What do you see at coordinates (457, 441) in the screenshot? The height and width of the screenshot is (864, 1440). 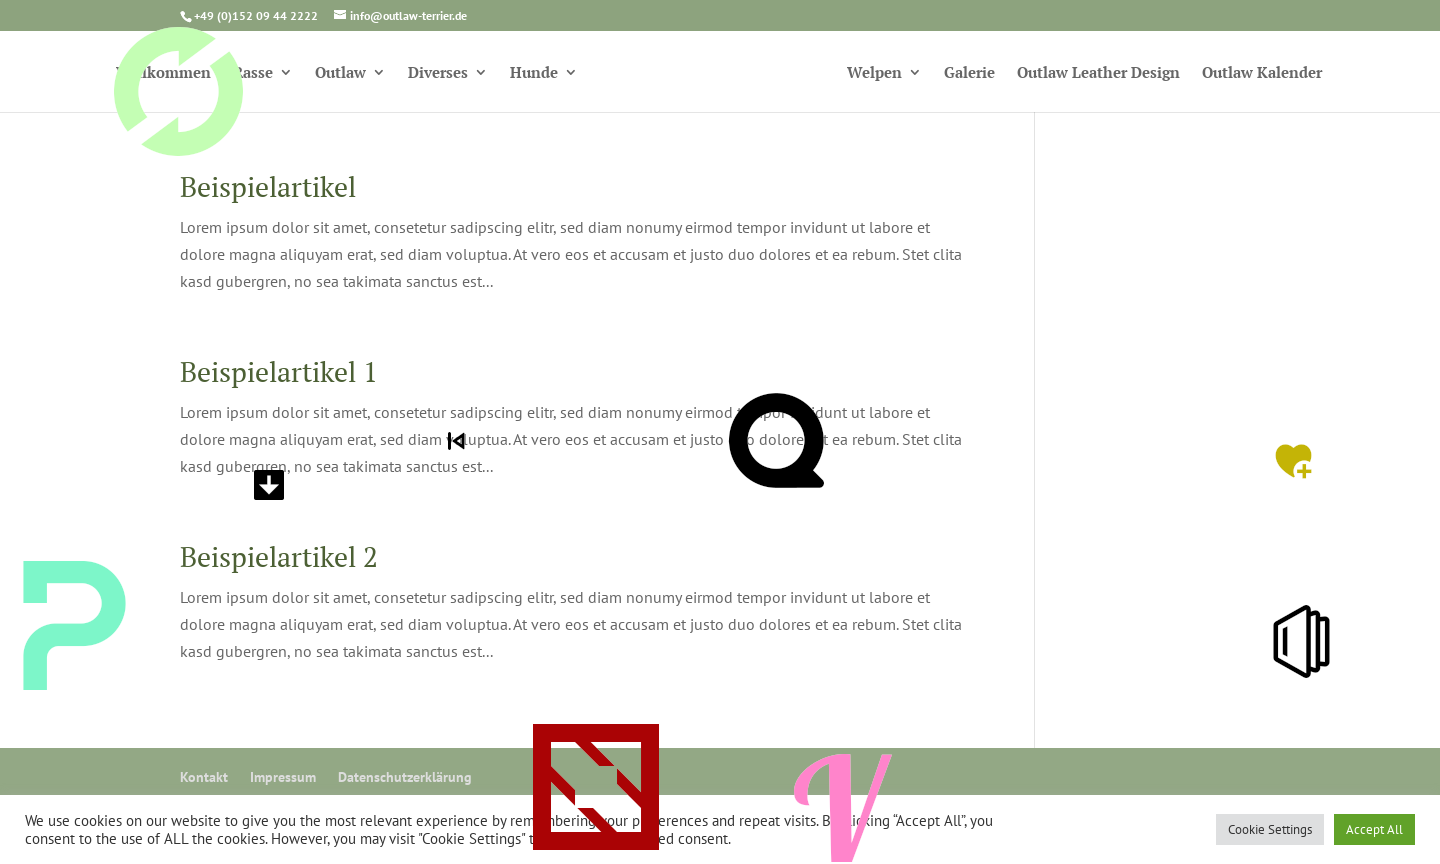 I see `skip to previous track` at bounding box center [457, 441].